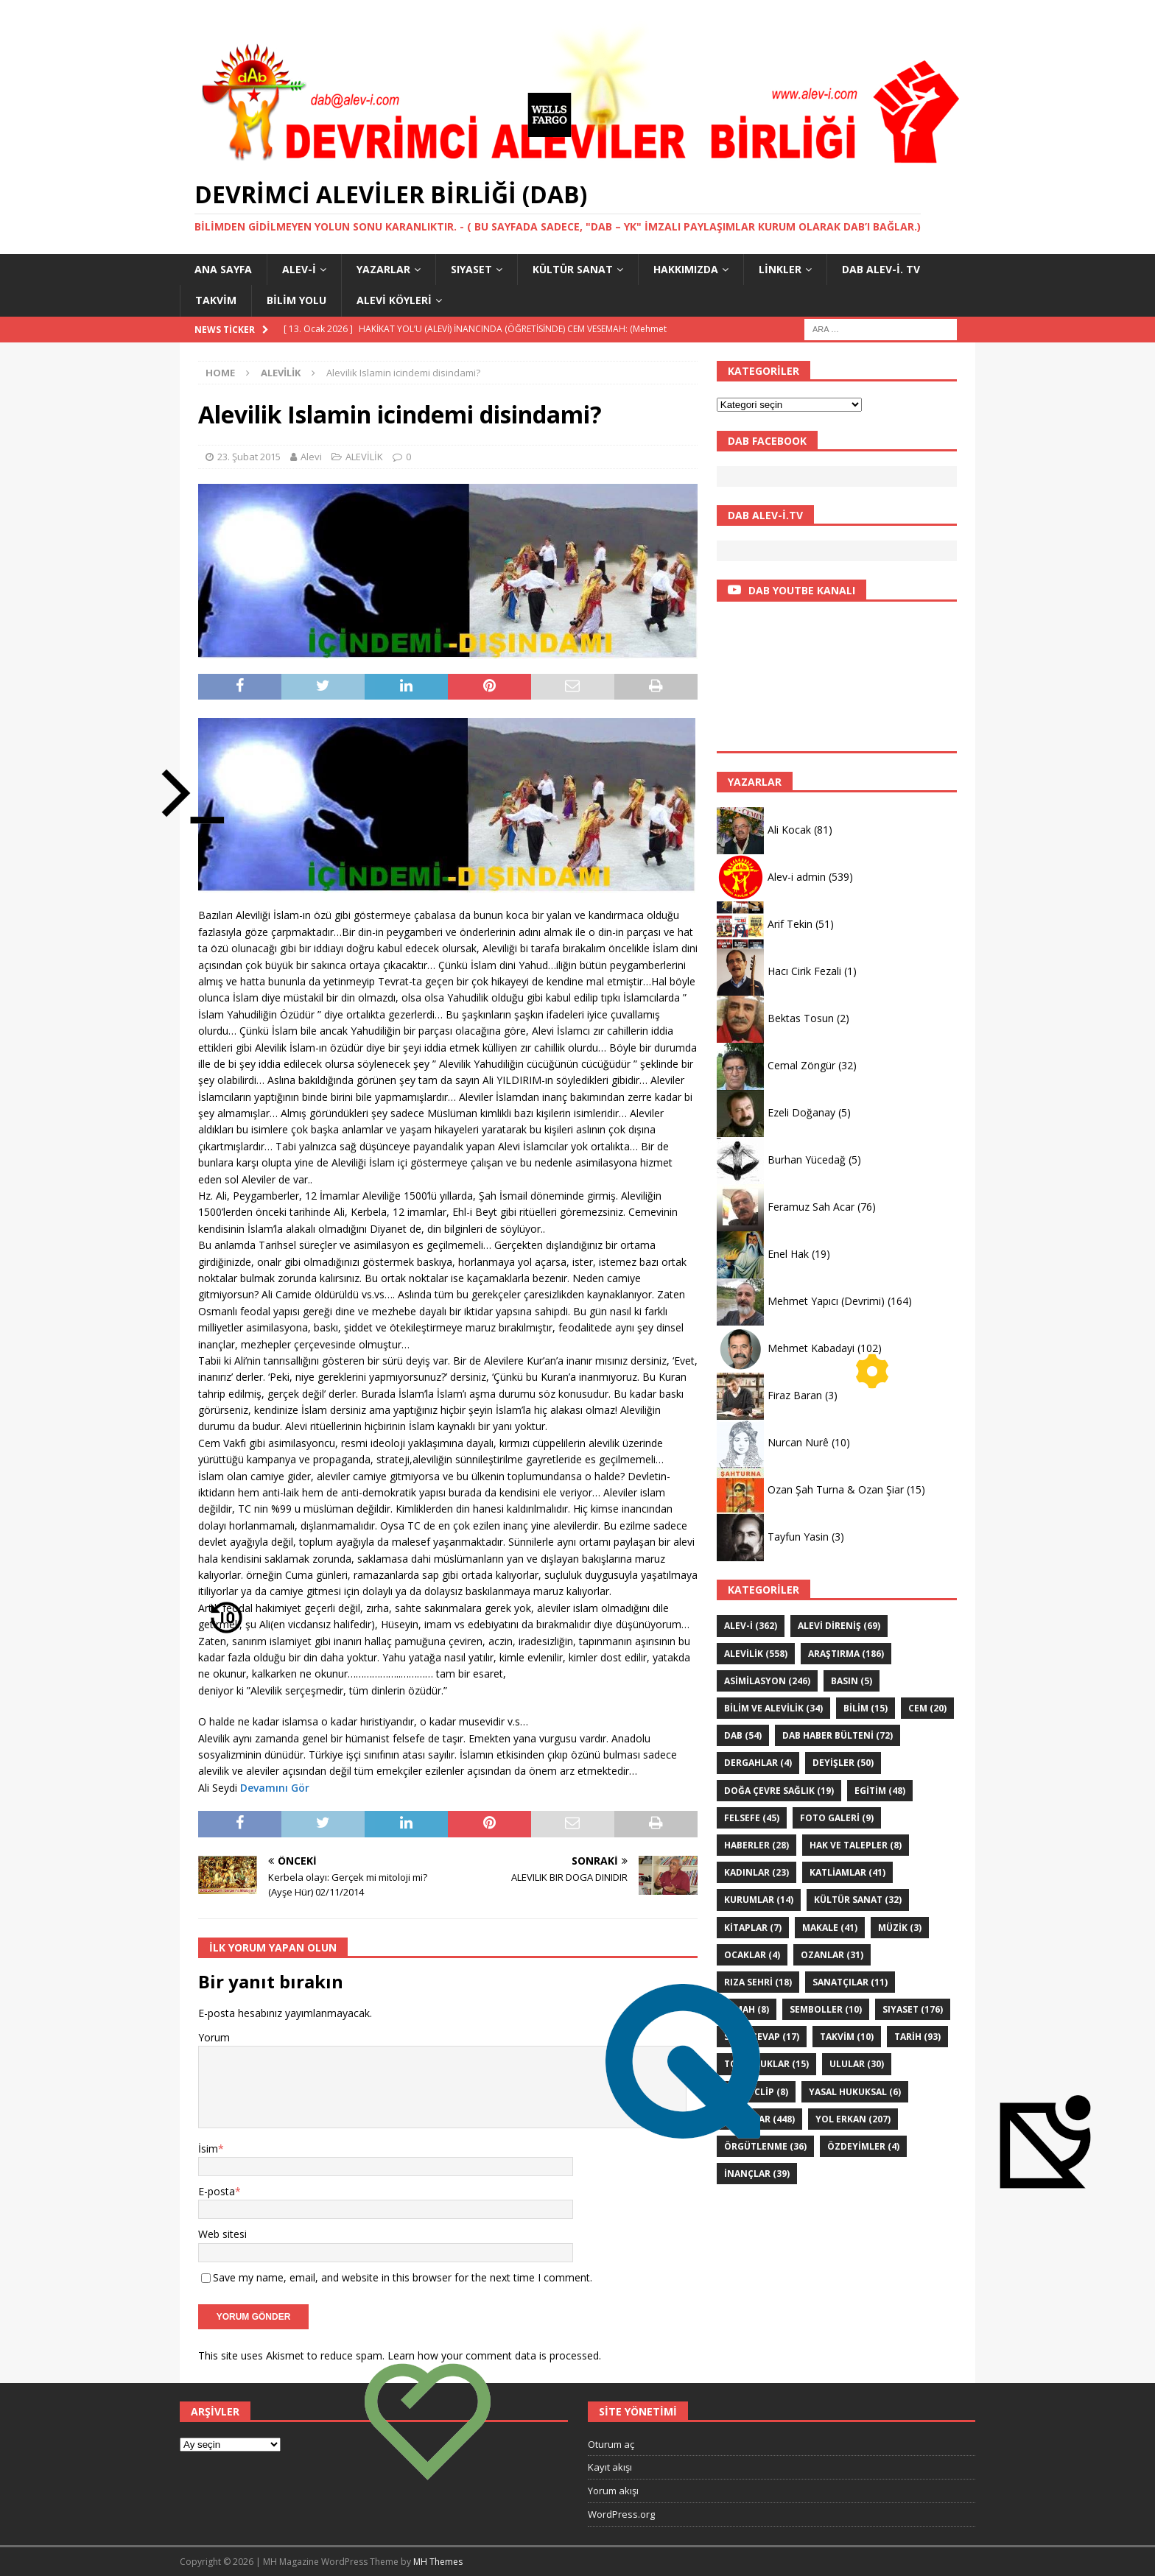 This screenshot has width=1155, height=2576. What do you see at coordinates (683, 2061) in the screenshot?
I see `quicktime media player logo` at bounding box center [683, 2061].